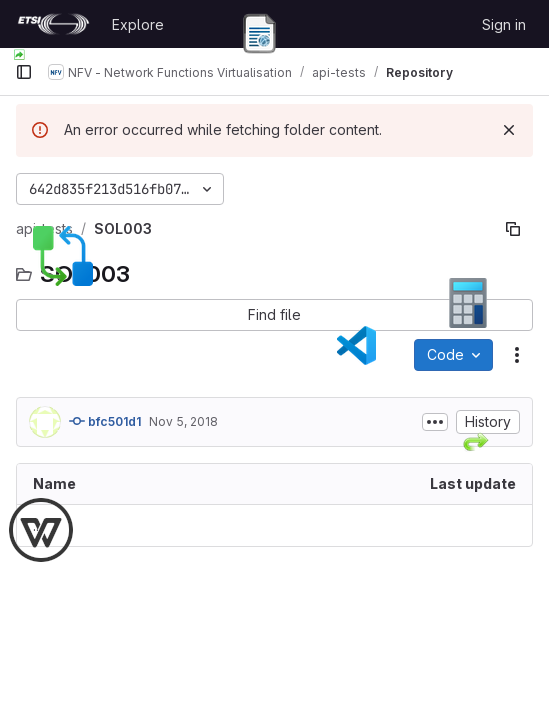 This screenshot has height=720, width=549. Describe the element at coordinates (63, 256) in the screenshot. I see `indicates an active connection between two devices or services` at that location.